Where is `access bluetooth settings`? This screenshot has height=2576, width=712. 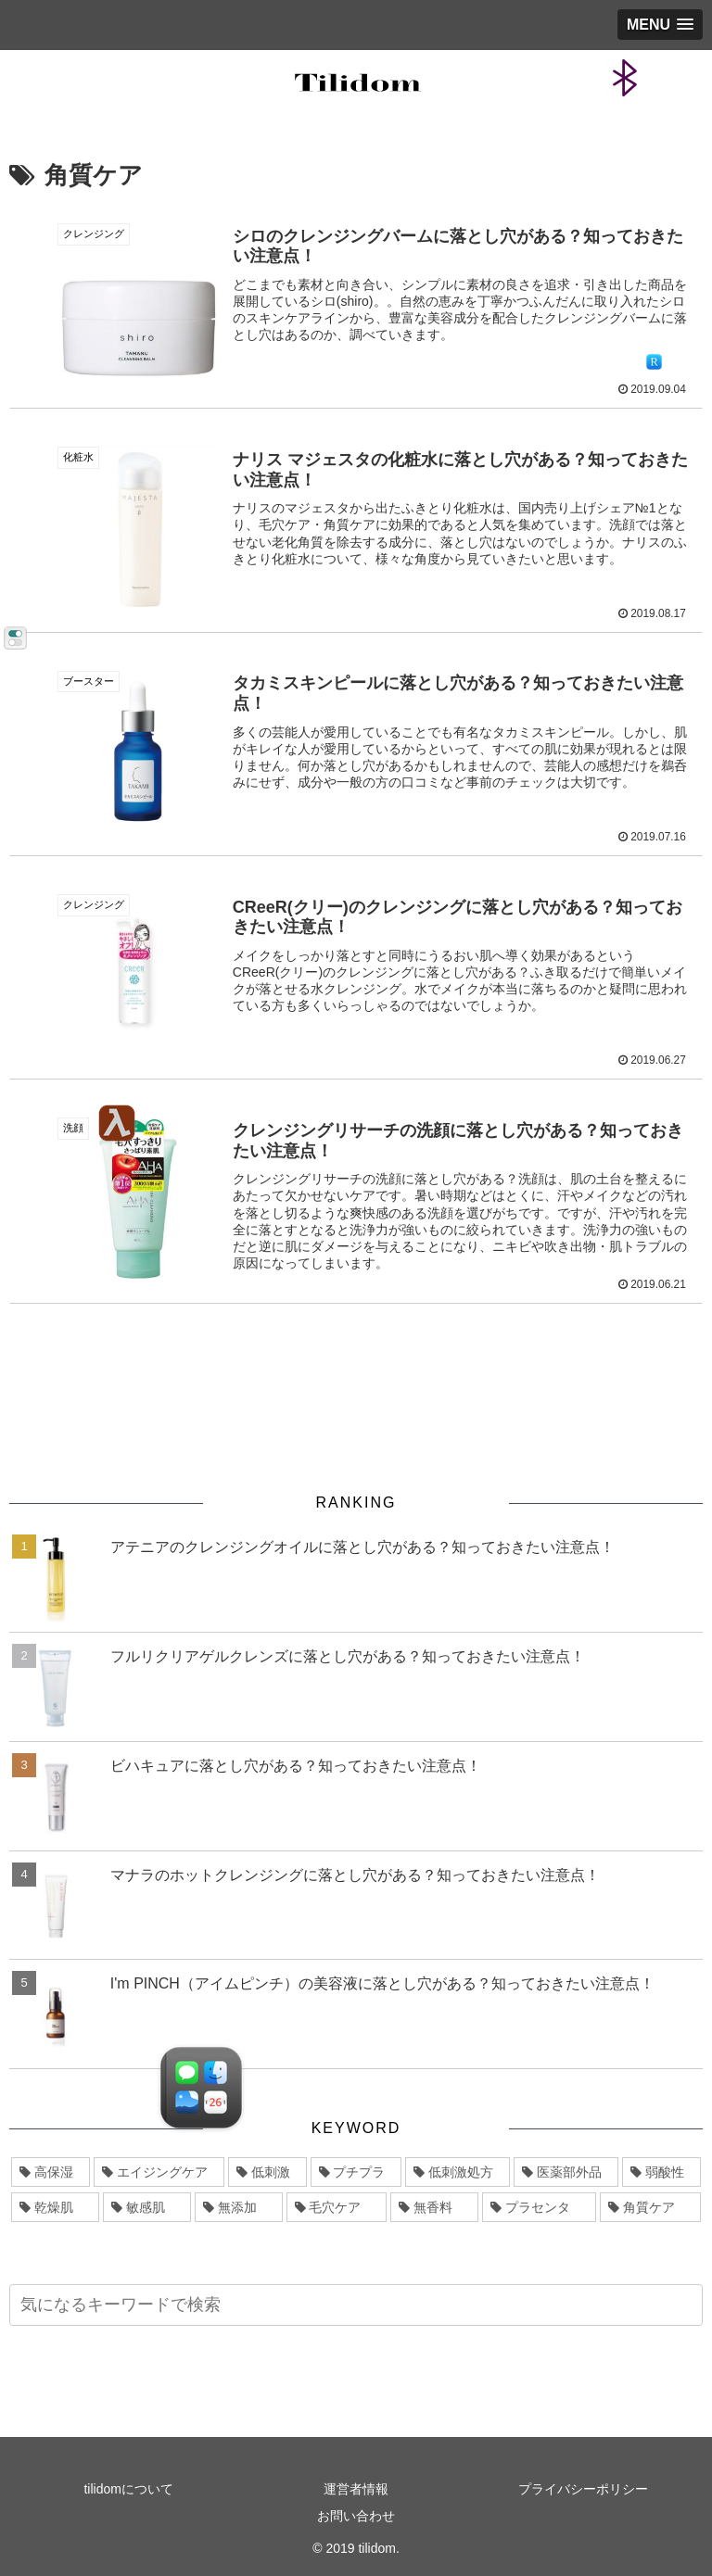
access bluetooth settings is located at coordinates (625, 78).